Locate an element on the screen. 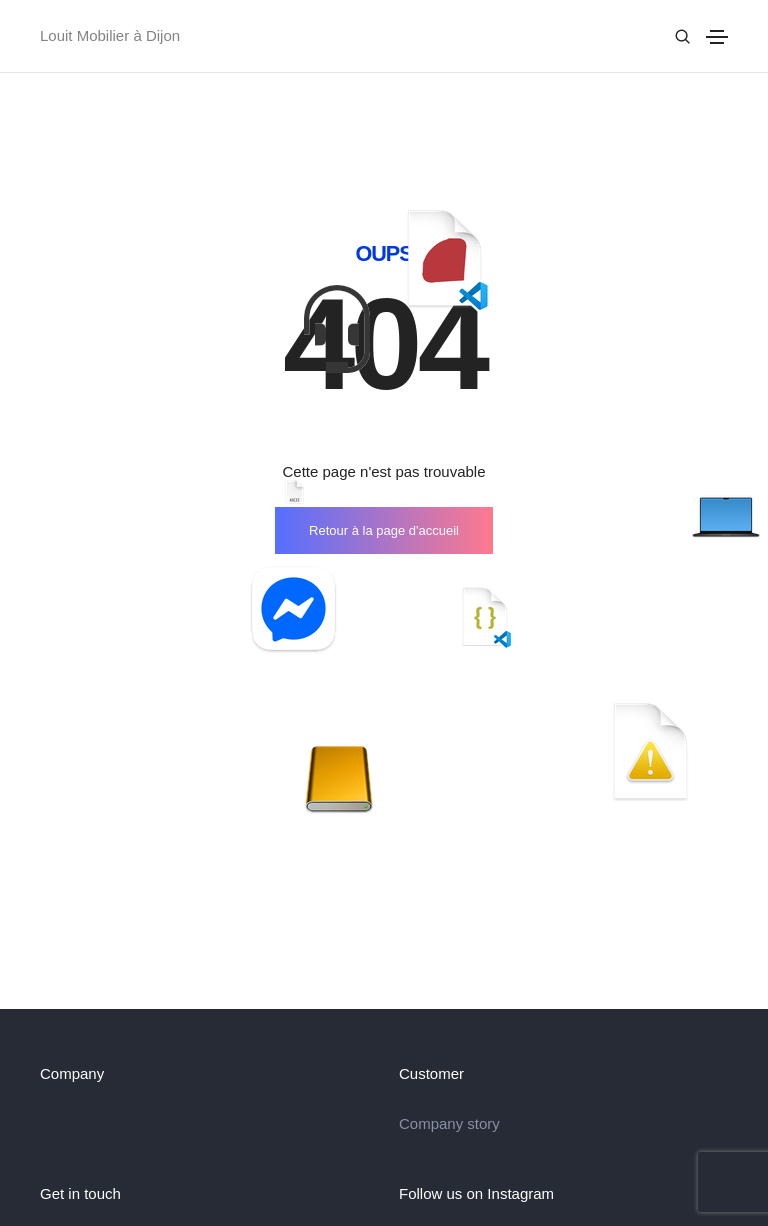 The image size is (768, 1226). open a ruby file in visual studio code is located at coordinates (444, 260).